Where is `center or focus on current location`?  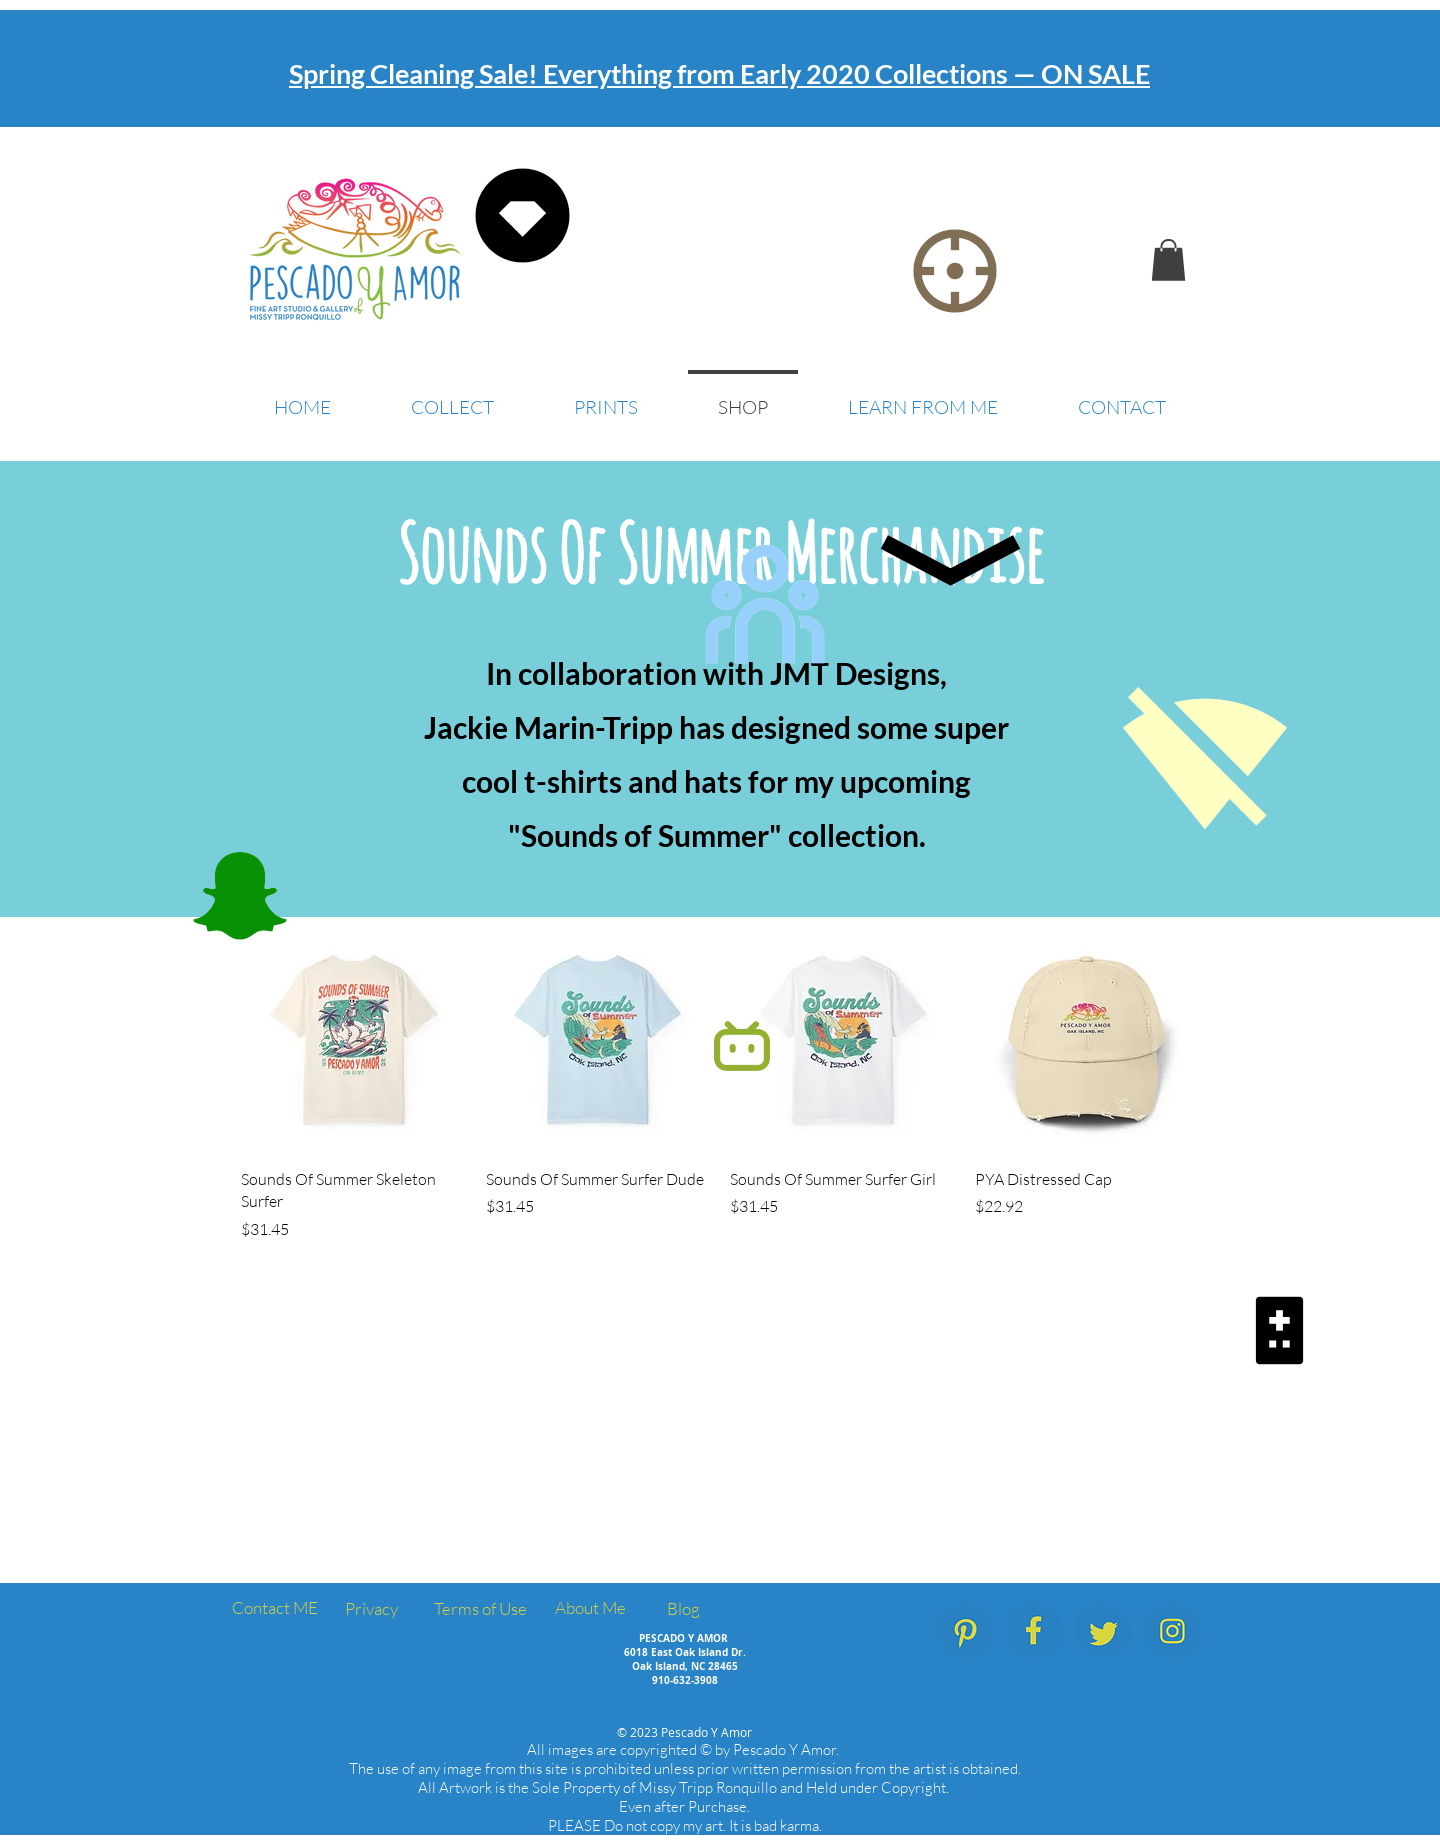 center or focus on current location is located at coordinates (955, 271).